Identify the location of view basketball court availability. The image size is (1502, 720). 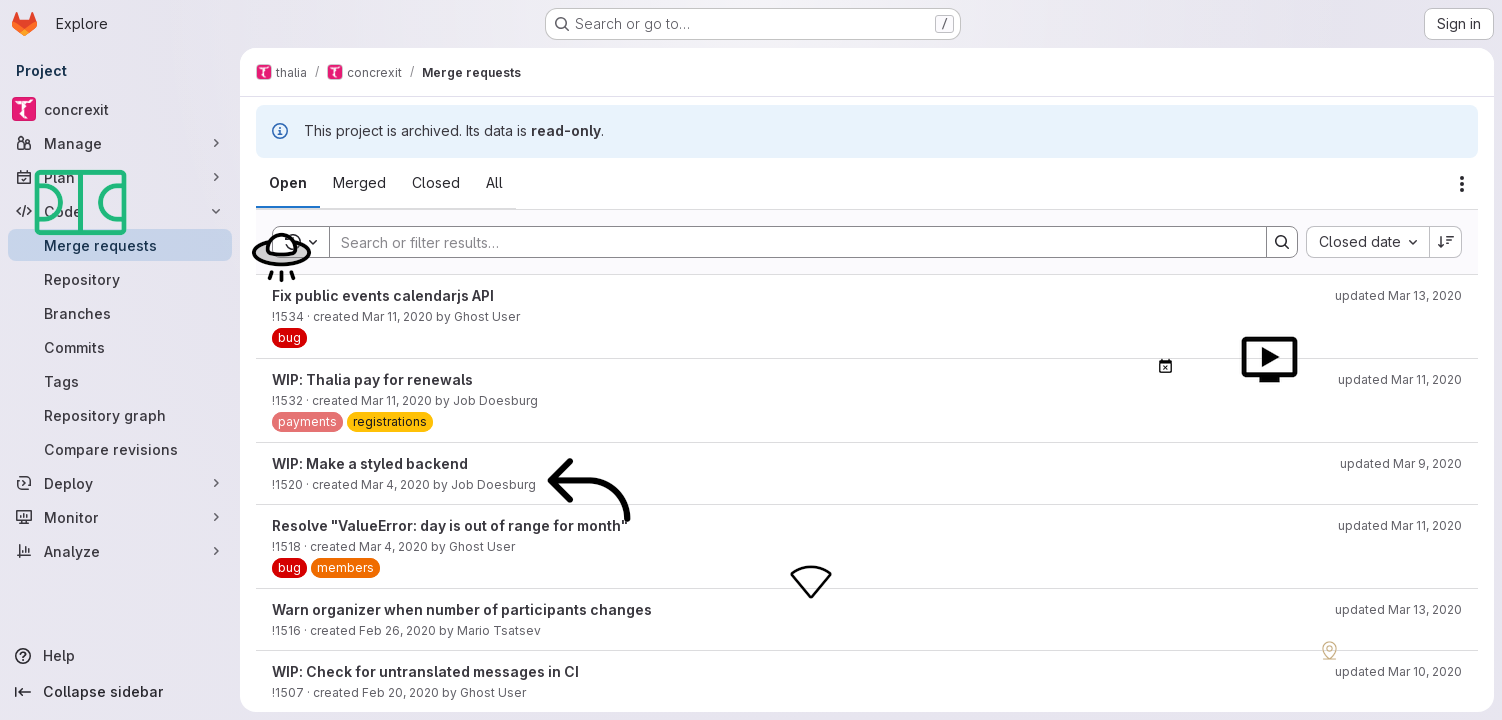
(80, 202).